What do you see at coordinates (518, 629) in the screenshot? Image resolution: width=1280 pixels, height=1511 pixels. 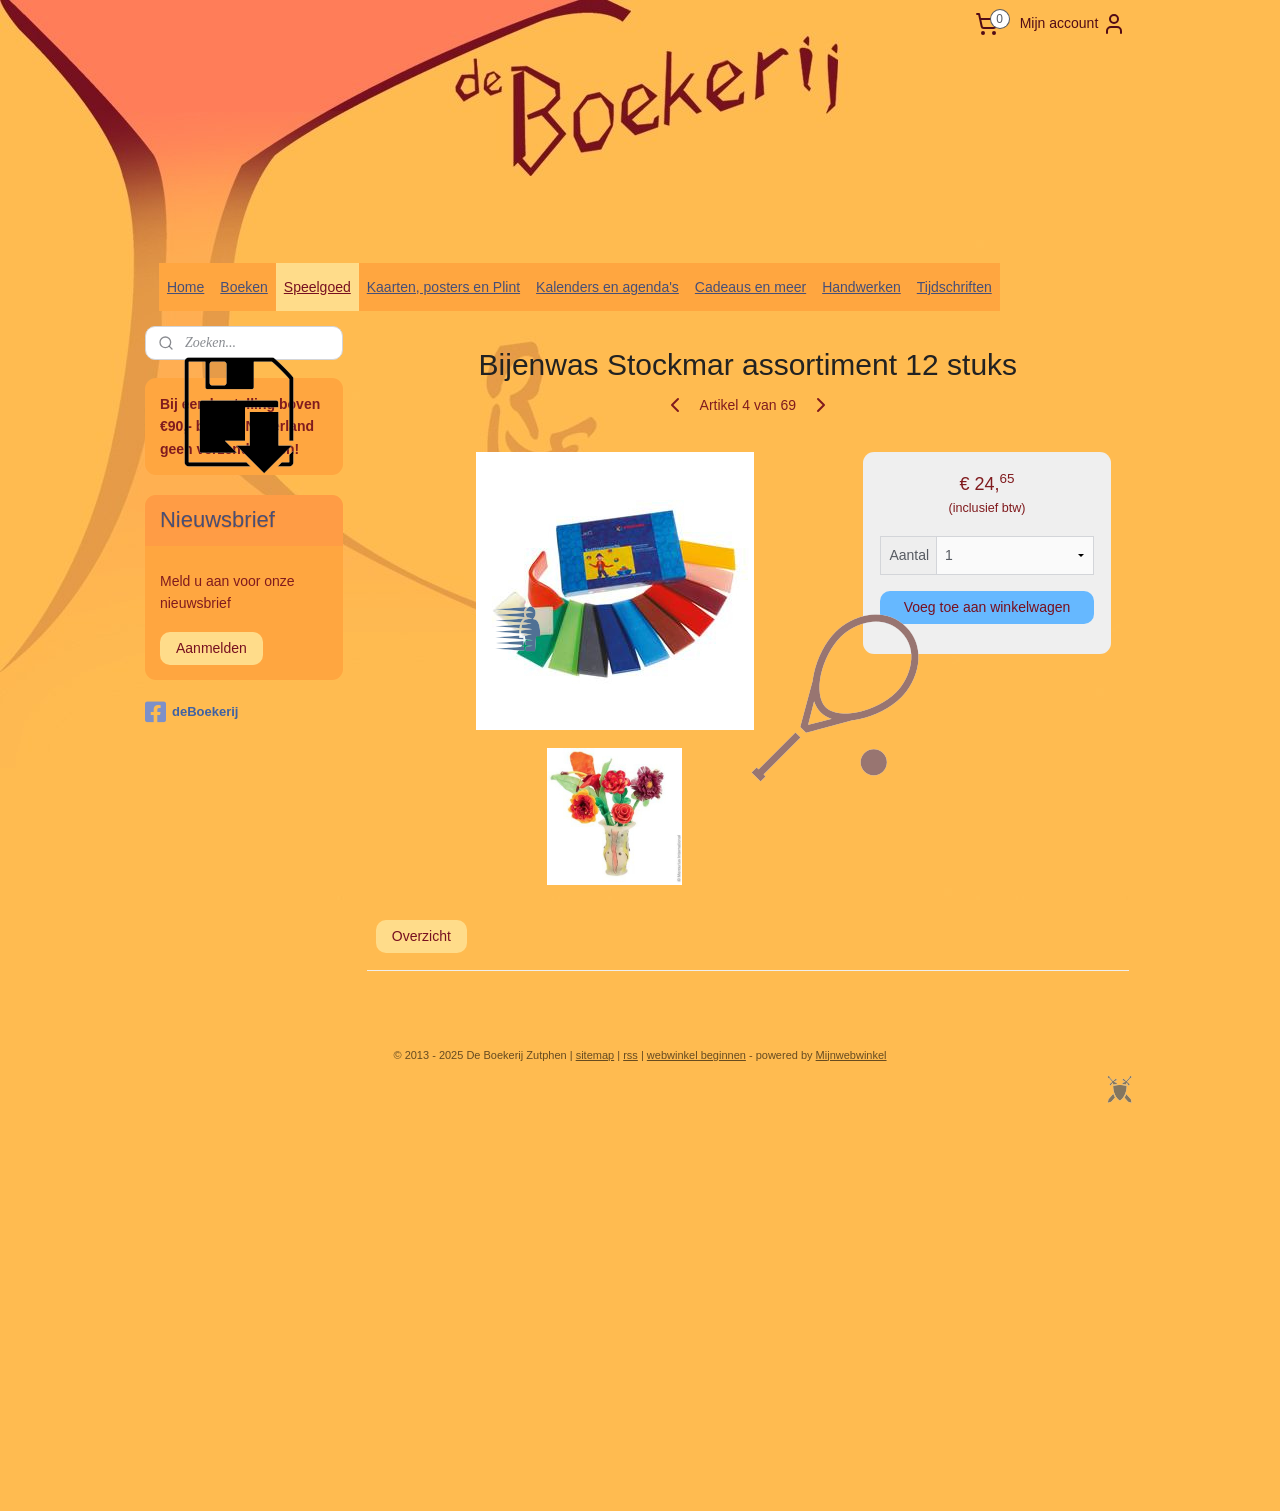 I see `indicates evasion or dodge ability activated` at bounding box center [518, 629].